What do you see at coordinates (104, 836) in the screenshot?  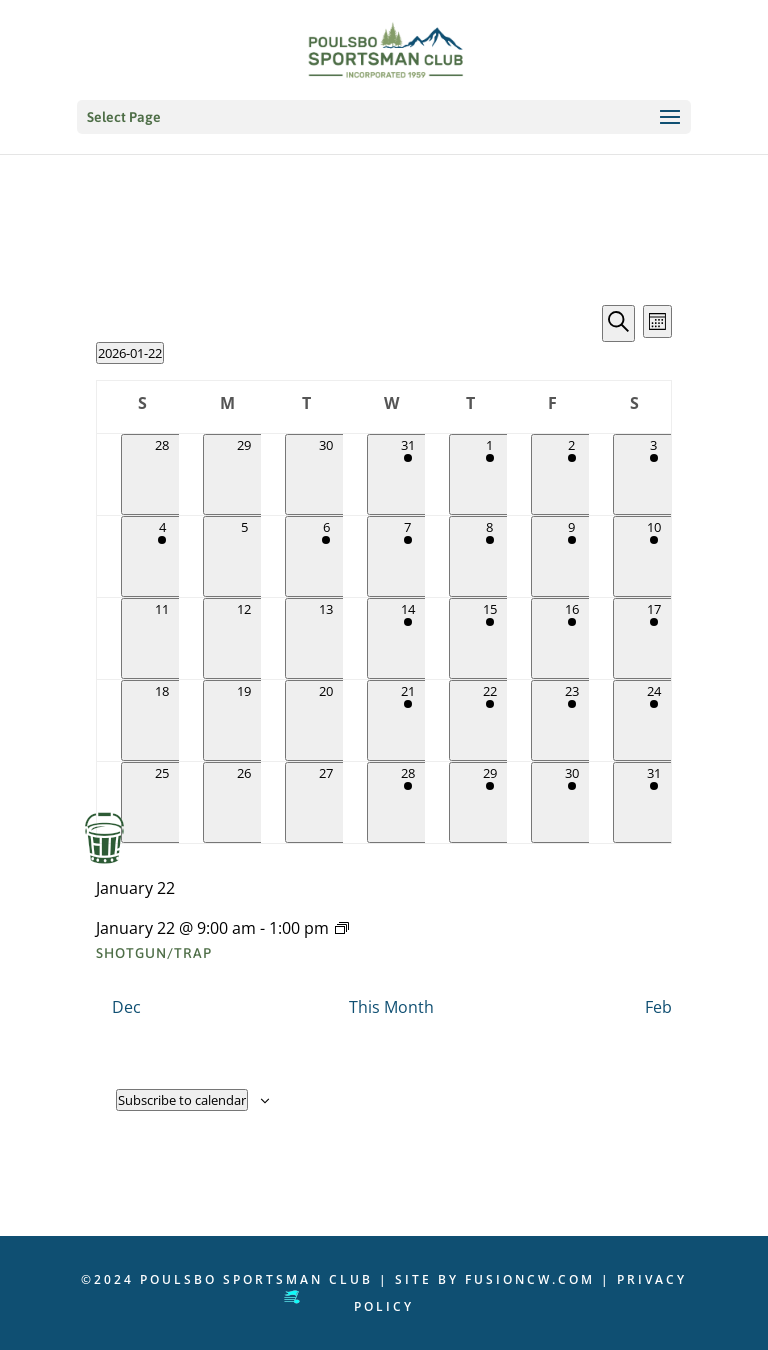 I see `indicates full water bucket in game inventory` at bounding box center [104, 836].